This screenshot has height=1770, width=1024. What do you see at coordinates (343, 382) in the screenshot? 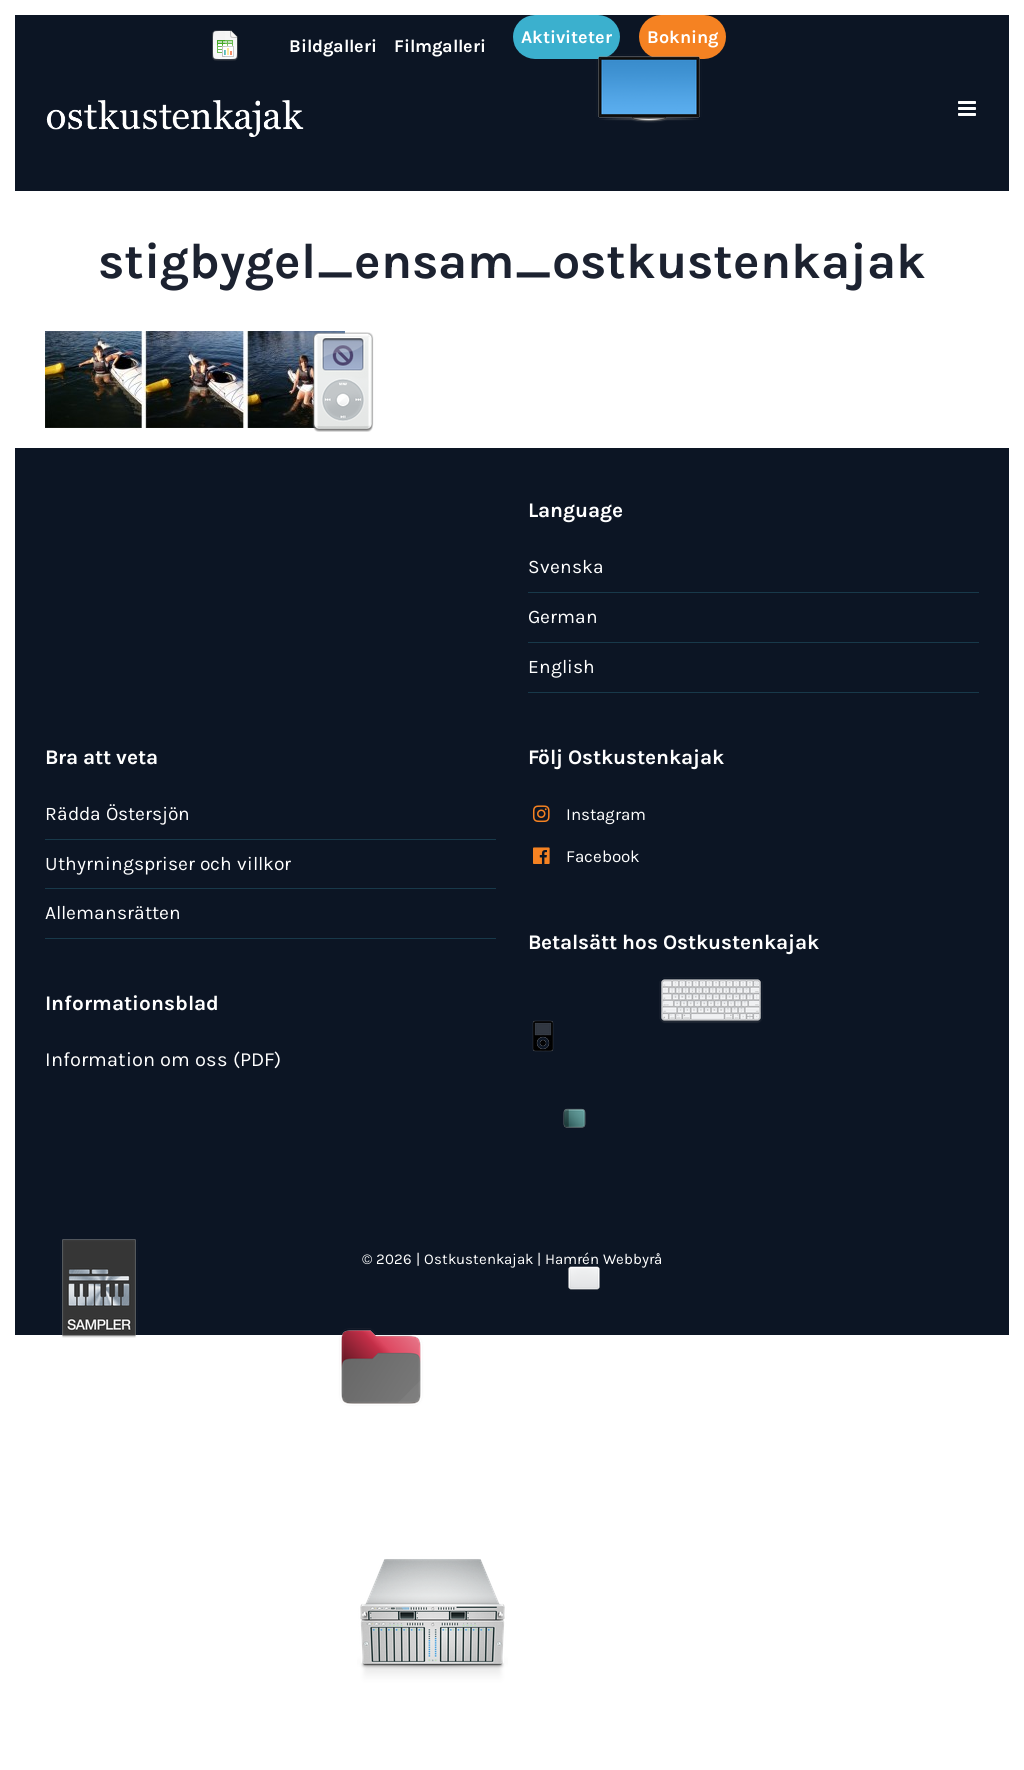
I see `iPod classic device not connected or unavailable` at bounding box center [343, 382].